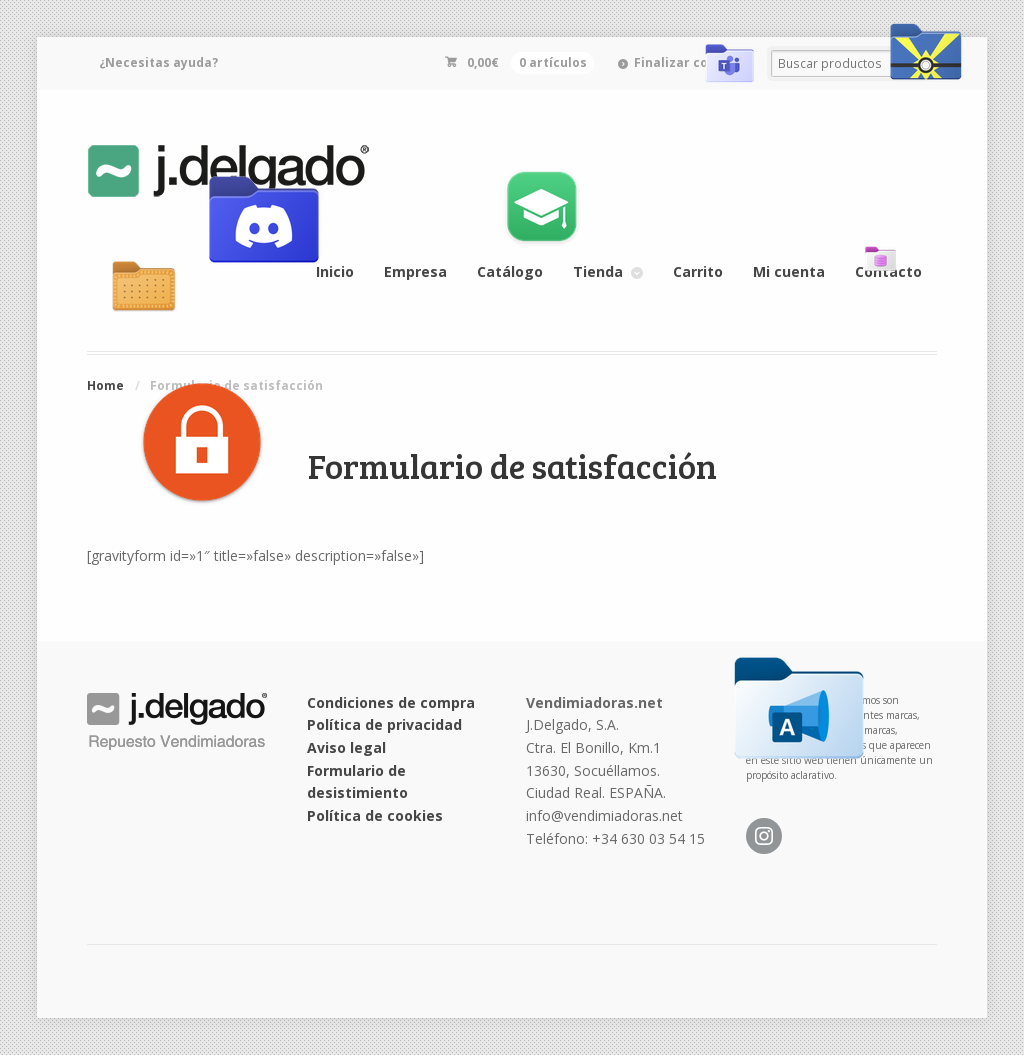 Image resolution: width=1024 pixels, height=1055 pixels. What do you see at coordinates (542, 207) in the screenshot?
I see `access education app settings` at bounding box center [542, 207].